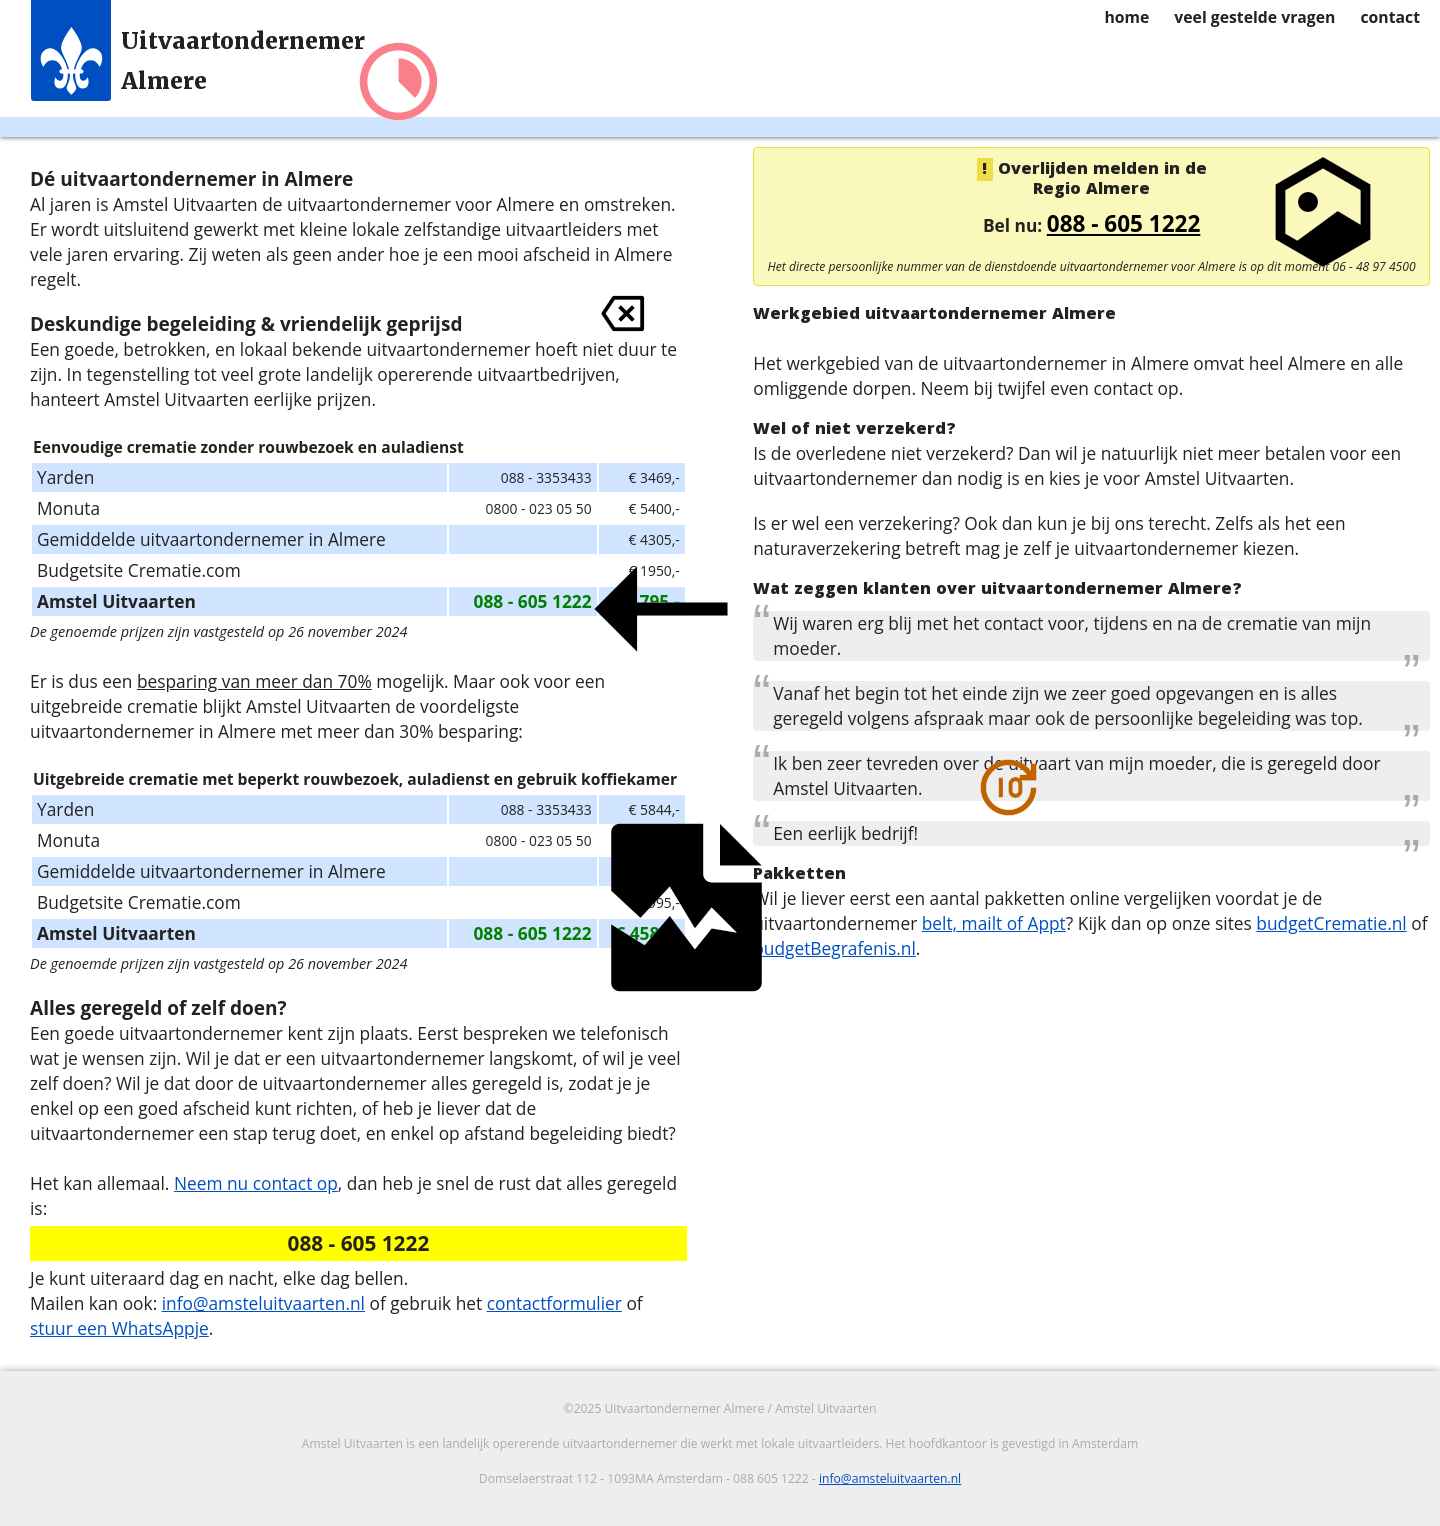  Describe the element at coordinates (624, 313) in the screenshot. I see `delete or backspace text input` at that location.